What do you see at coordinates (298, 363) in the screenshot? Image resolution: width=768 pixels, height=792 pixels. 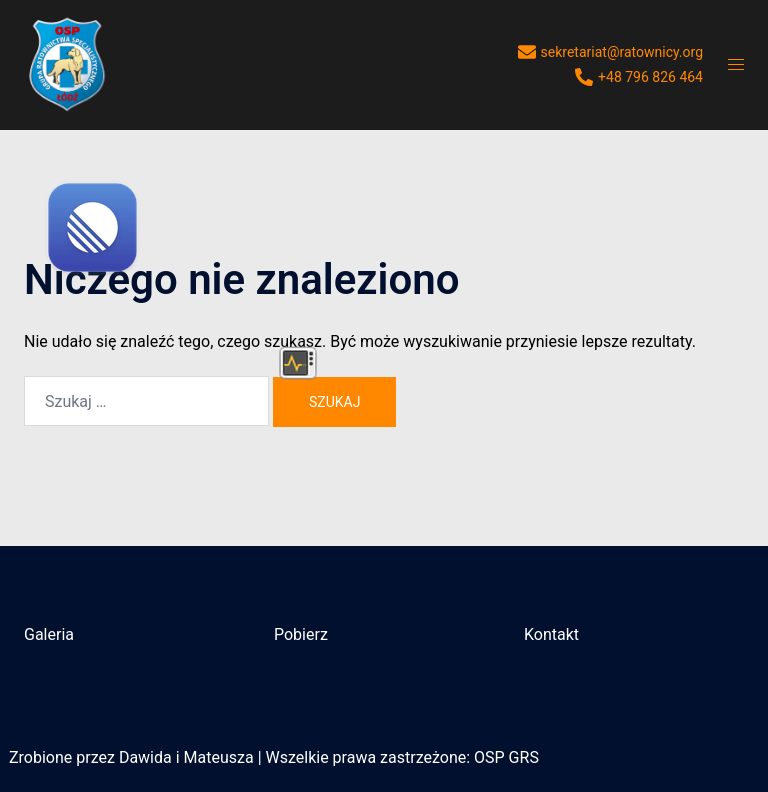 I see `open system monitor application` at bounding box center [298, 363].